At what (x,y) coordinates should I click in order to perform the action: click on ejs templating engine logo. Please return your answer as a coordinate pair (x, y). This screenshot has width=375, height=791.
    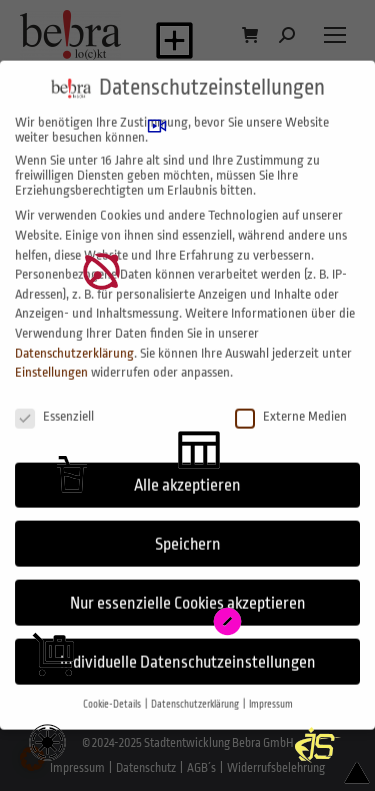
    Looking at the image, I should click on (318, 745).